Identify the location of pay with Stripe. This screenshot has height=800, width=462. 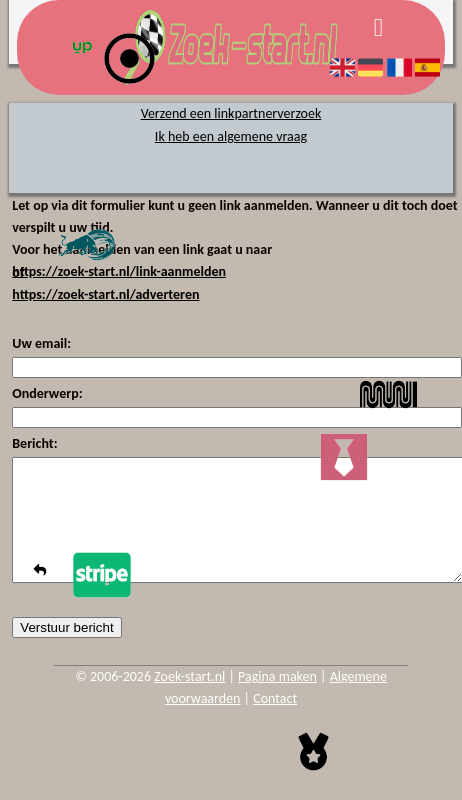
(102, 575).